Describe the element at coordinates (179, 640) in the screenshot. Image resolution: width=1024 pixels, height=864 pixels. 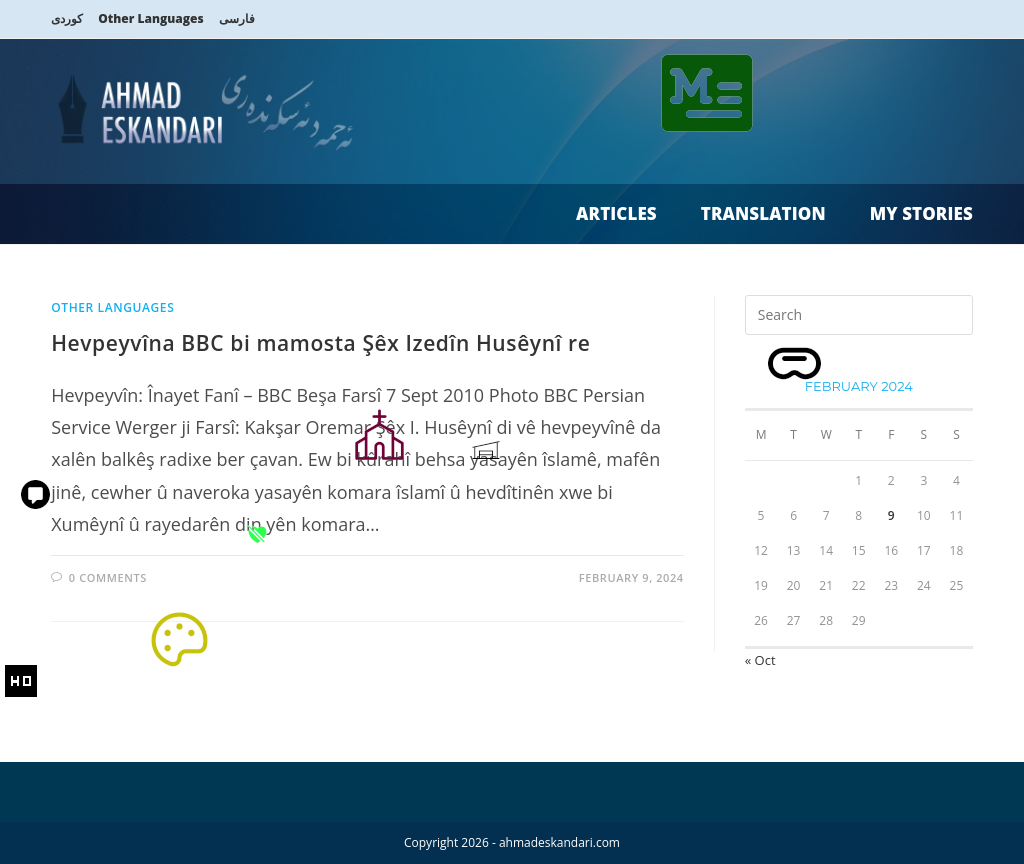
I see `access color or theme customization options` at that location.